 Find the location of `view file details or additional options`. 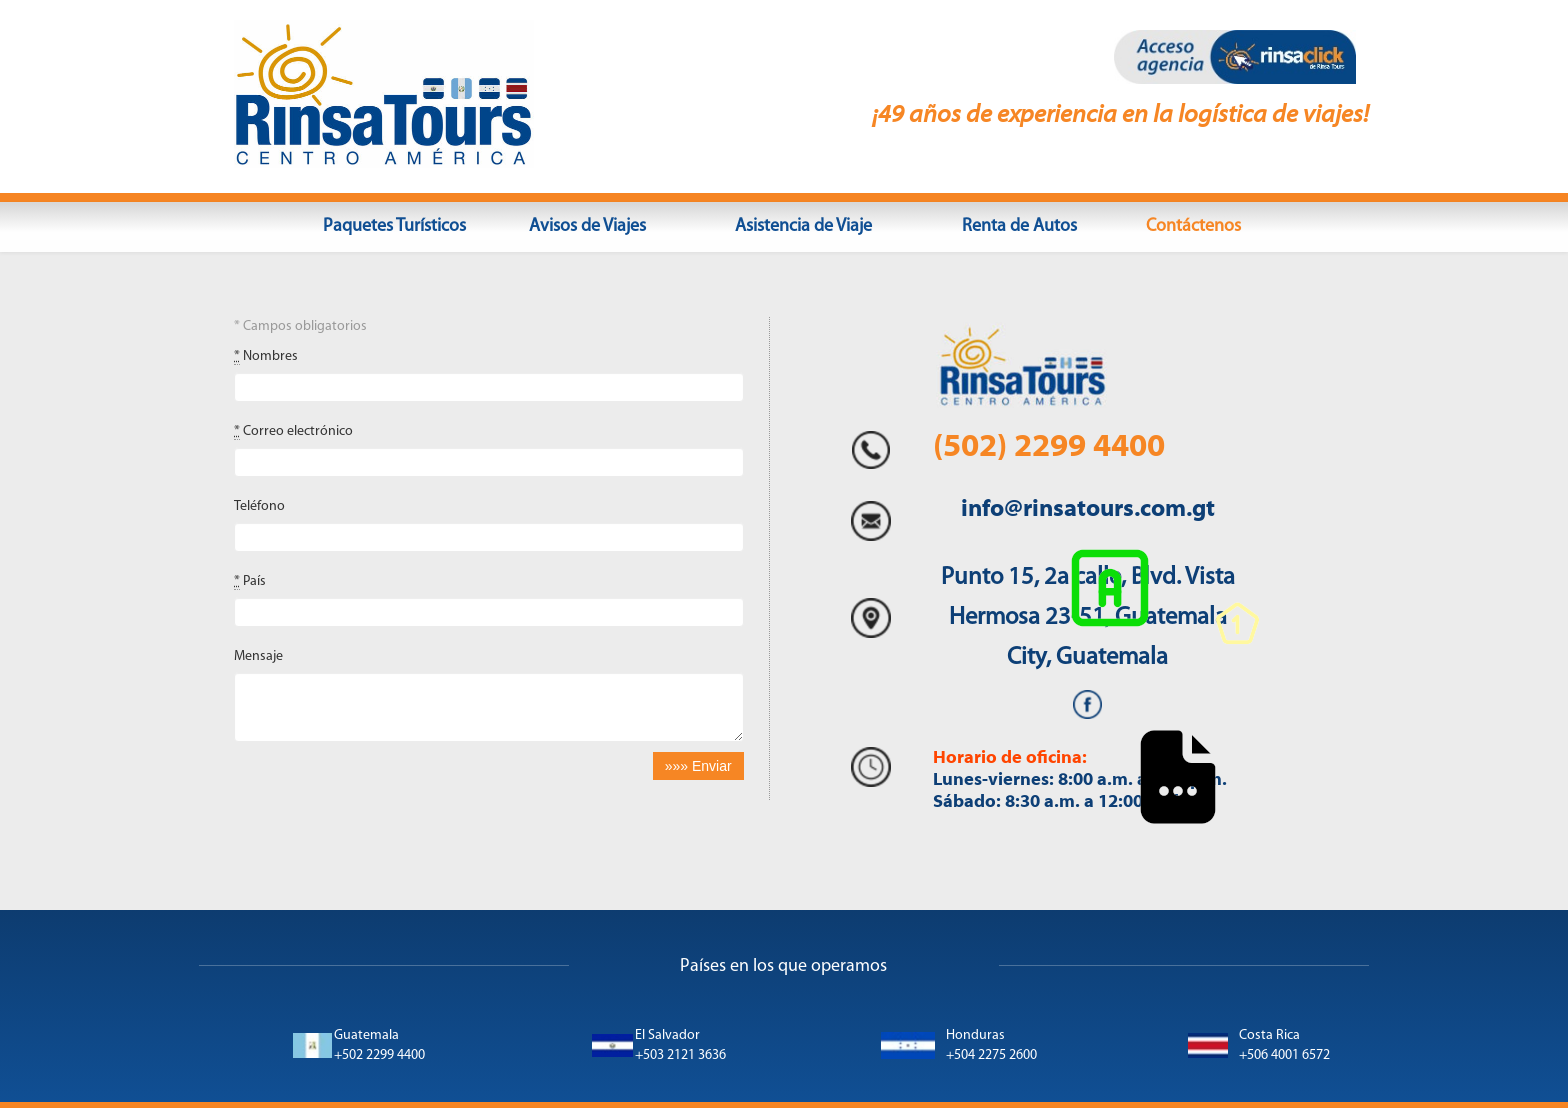

view file details or additional options is located at coordinates (1178, 777).